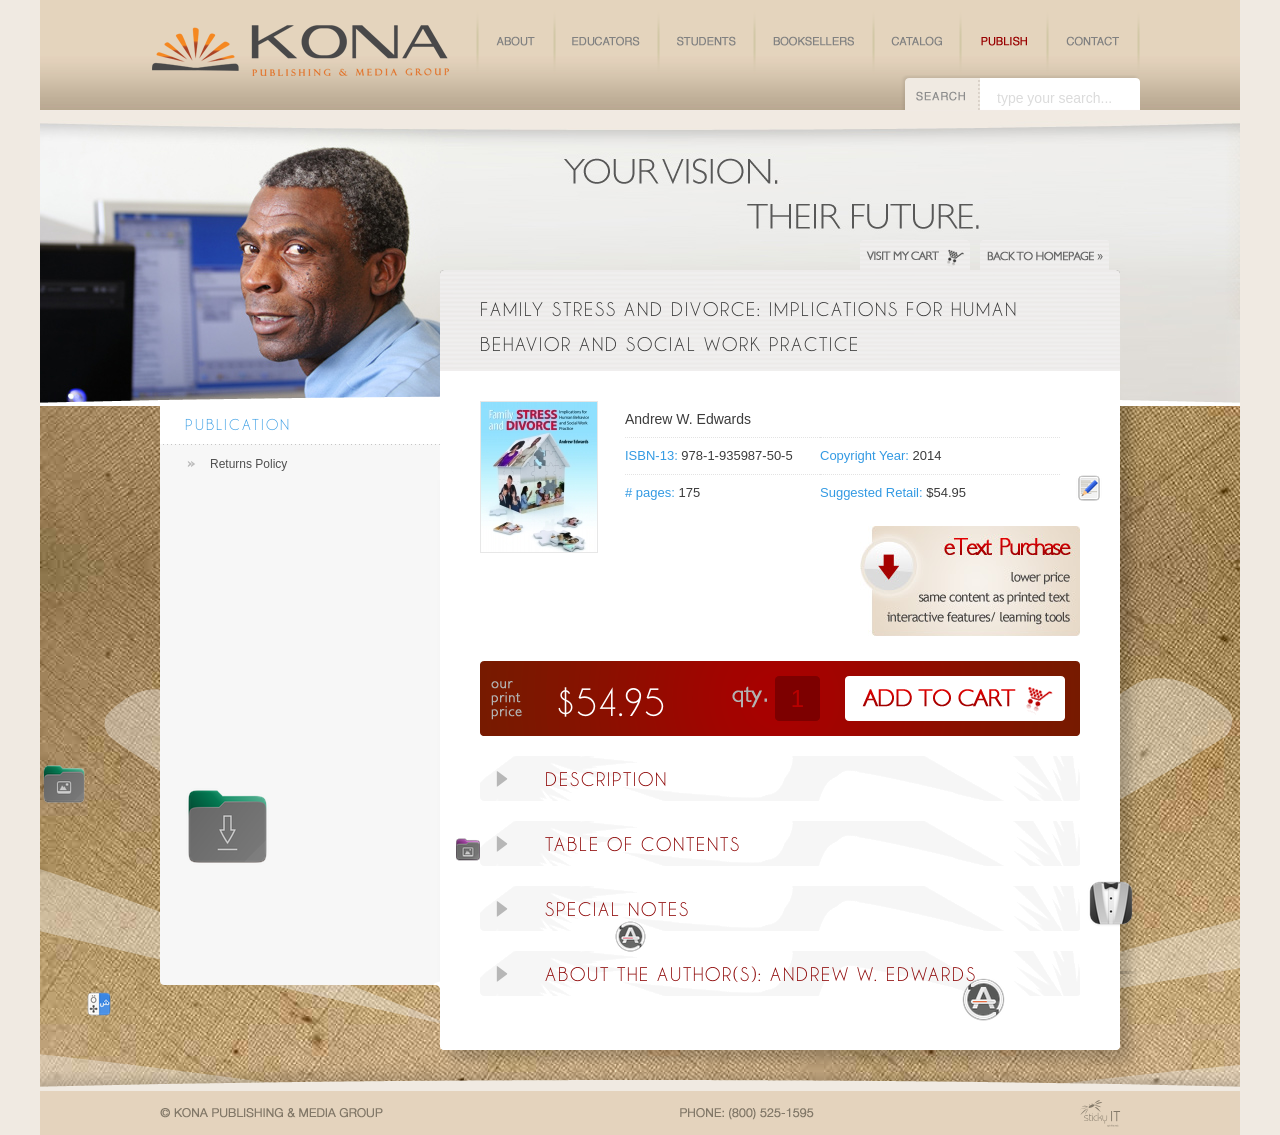 This screenshot has height=1135, width=1280. What do you see at coordinates (1089, 488) in the screenshot?
I see `open text editor application` at bounding box center [1089, 488].